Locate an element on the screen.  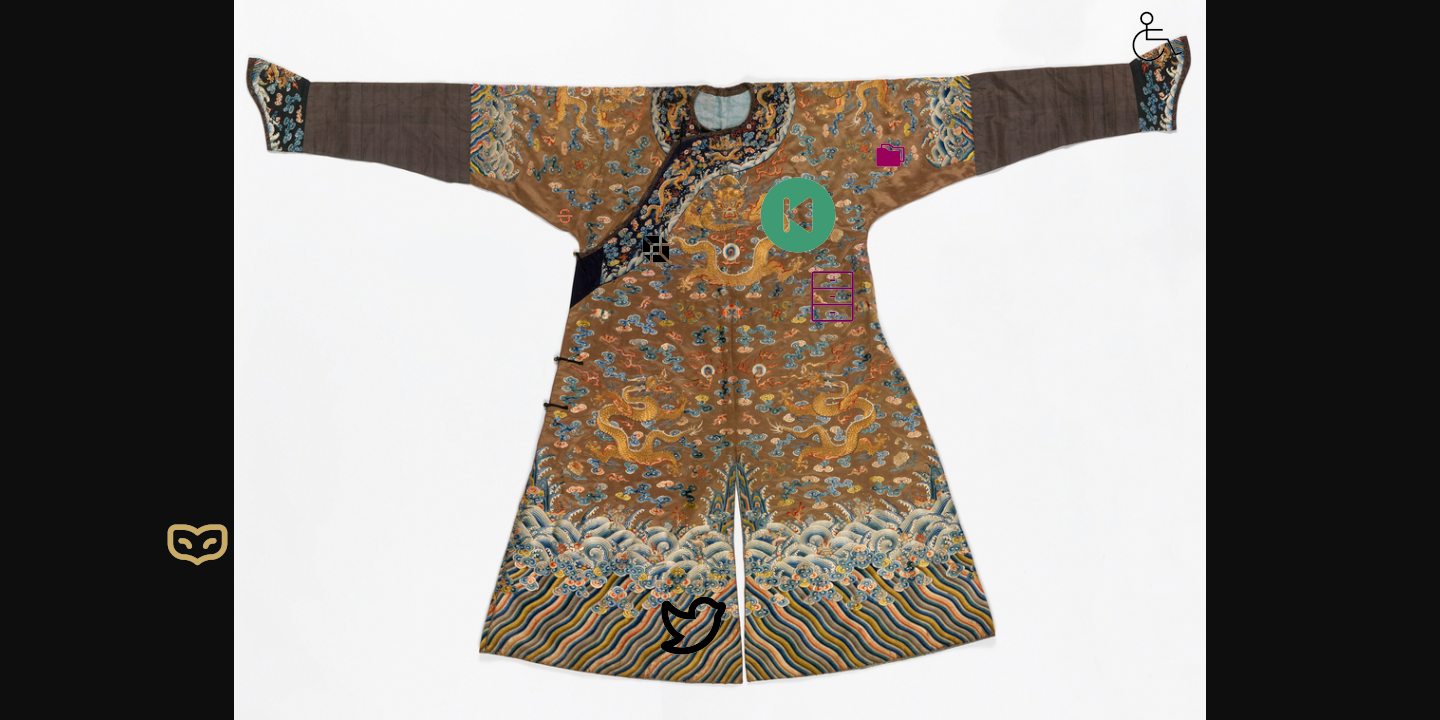
browse furniture or home decor items is located at coordinates (832, 296).